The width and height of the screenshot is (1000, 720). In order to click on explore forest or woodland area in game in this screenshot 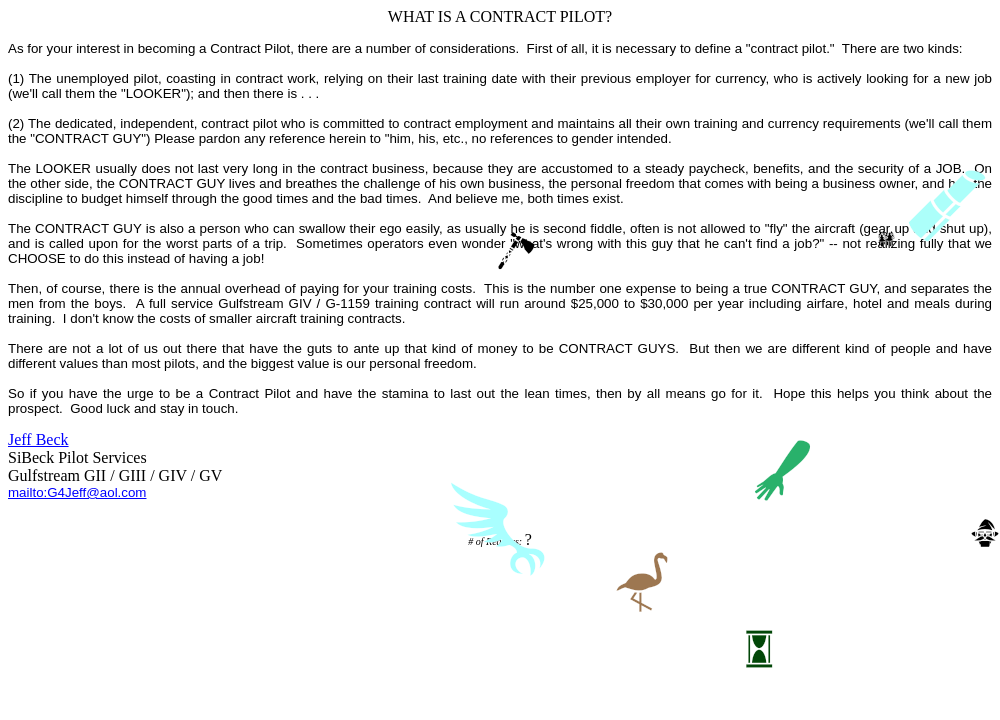, I will do `click(886, 238)`.